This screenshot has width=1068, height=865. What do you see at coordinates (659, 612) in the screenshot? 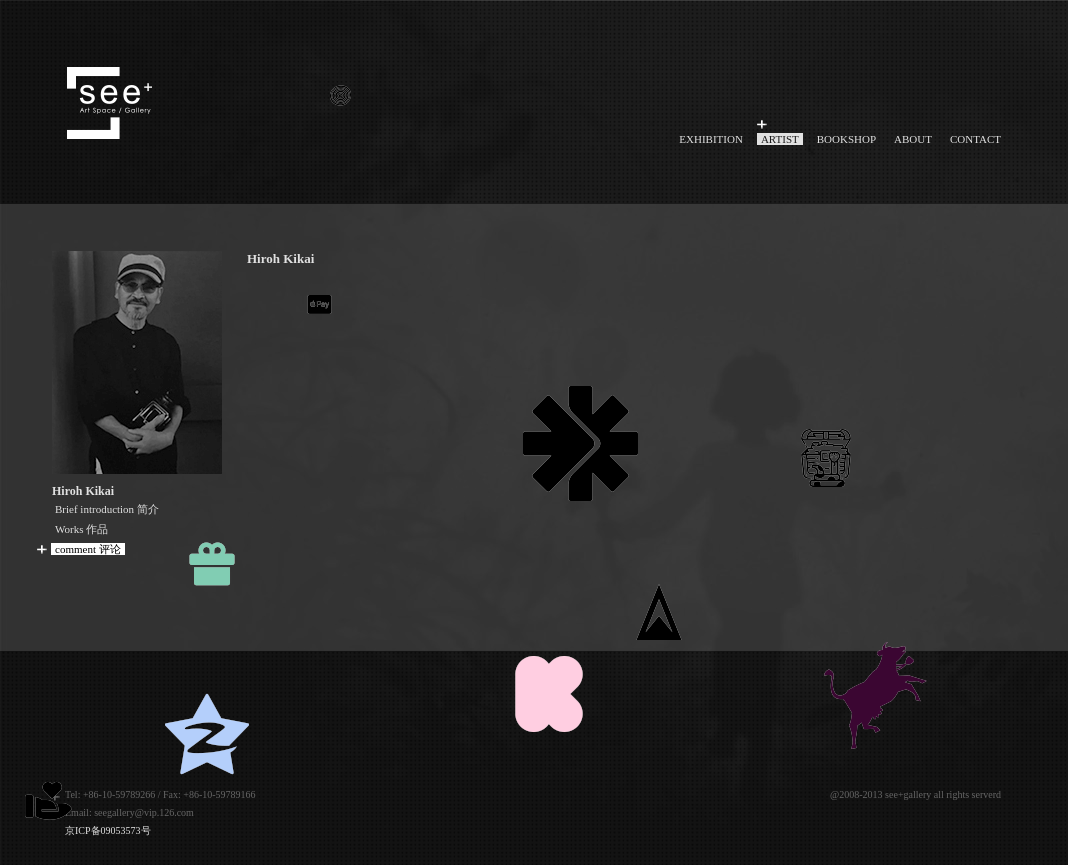
I see `lucia authentication service logo` at bounding box center [659, 612].